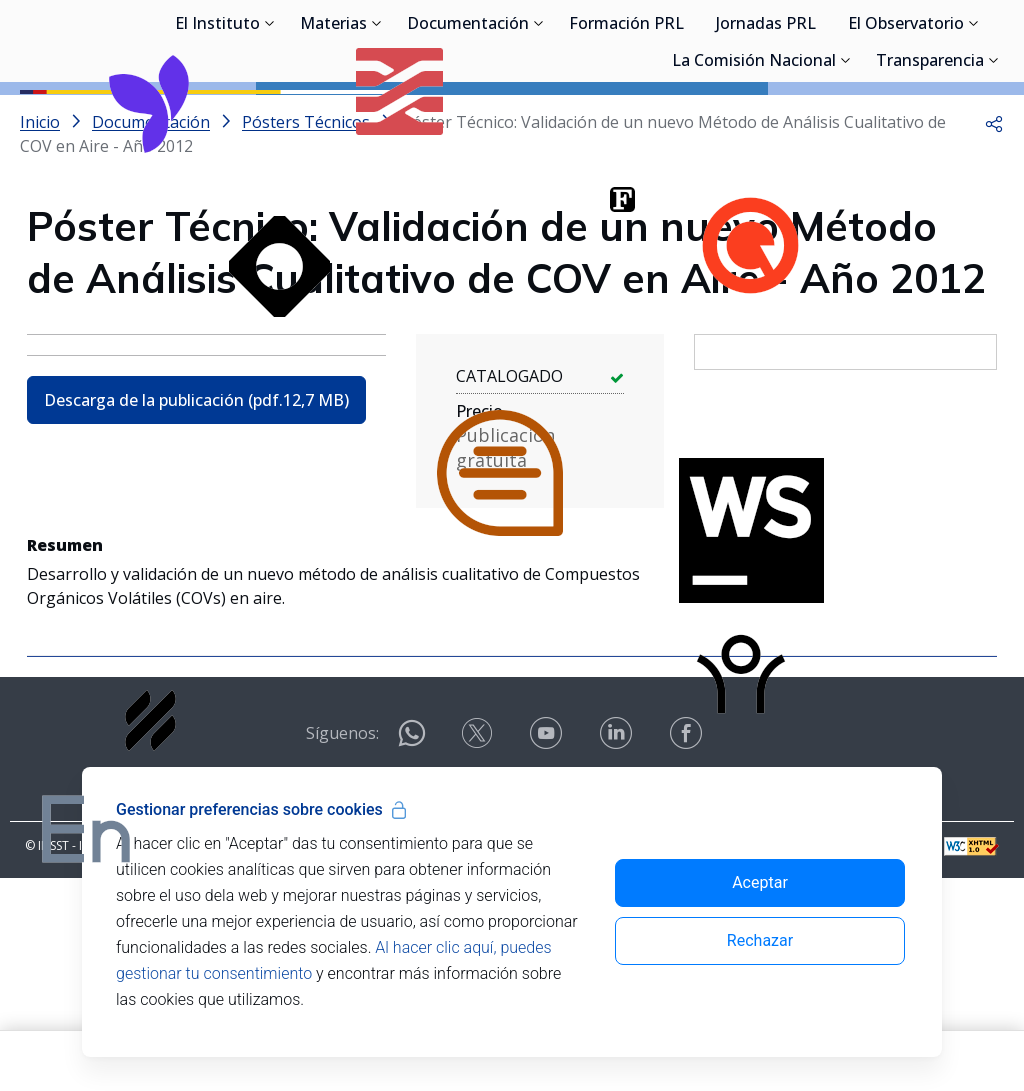 This screenshot has height=1091, width=1024. What do you see at coordinates (149, 104) in the screenshot?
I see `yii php framework logo` at bounding box center [149, 104].